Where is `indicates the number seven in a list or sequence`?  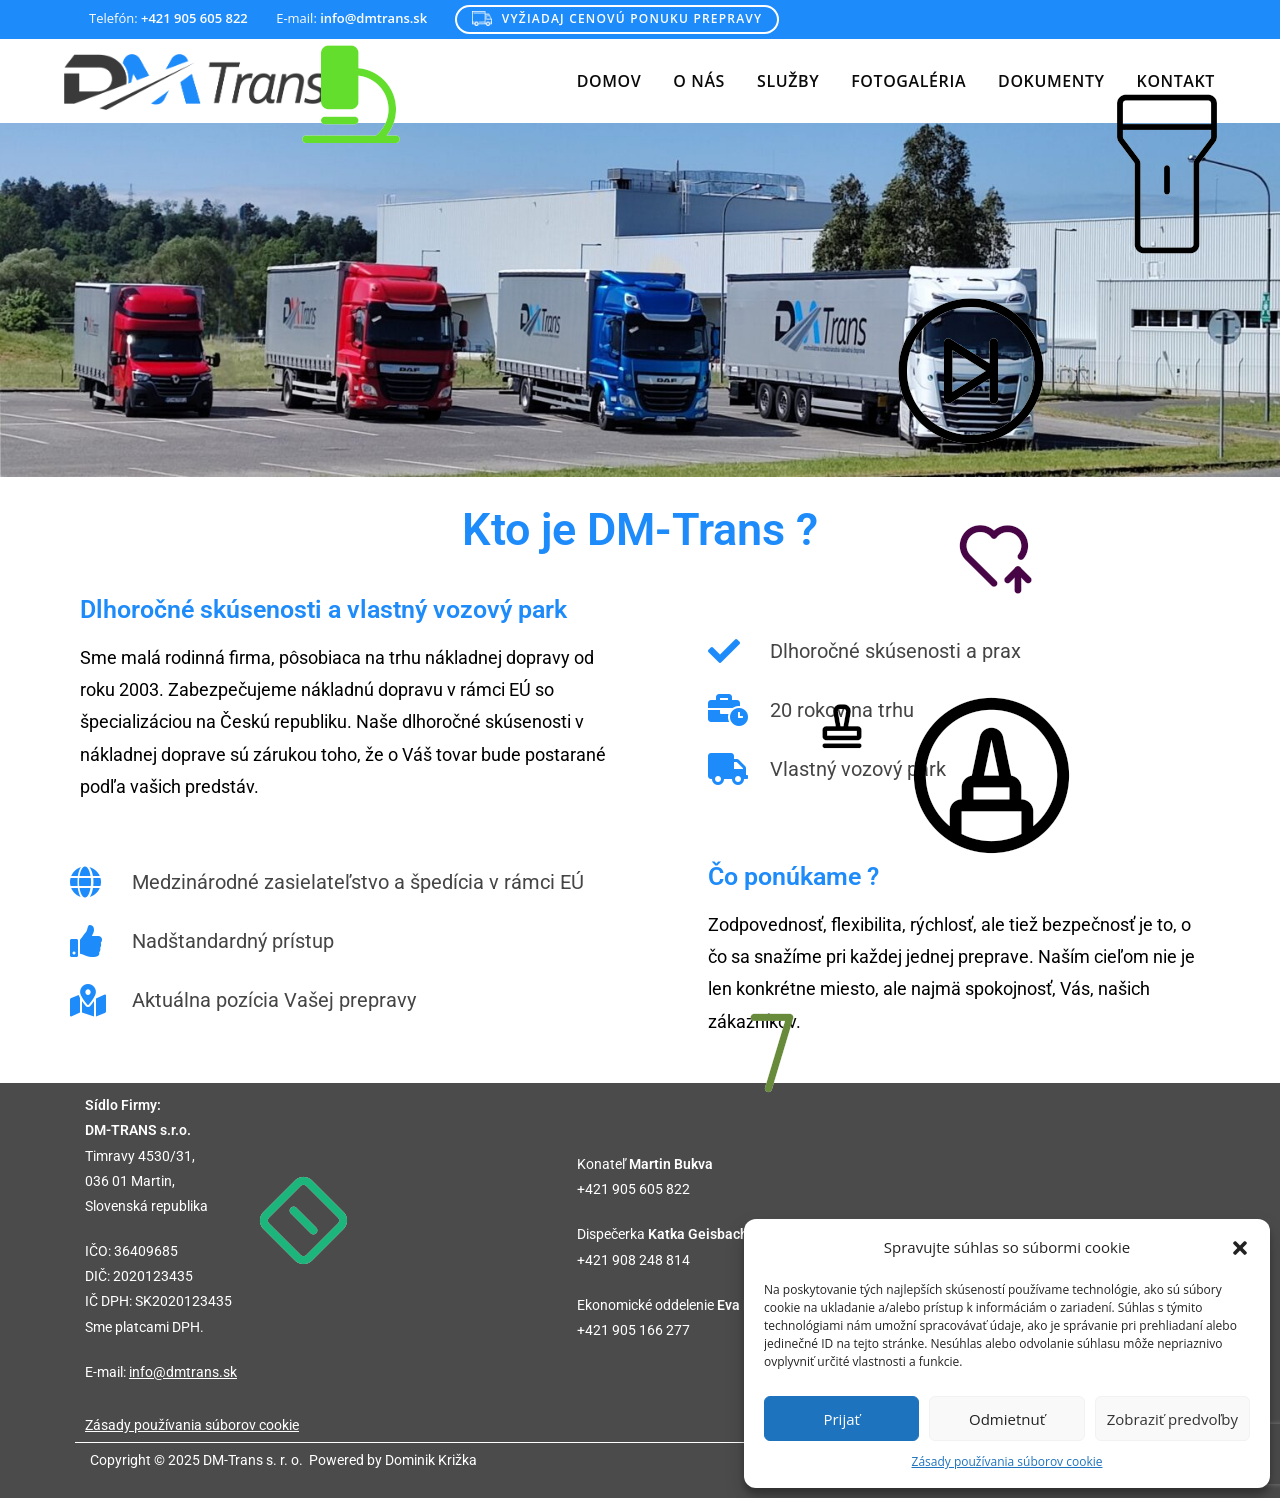 indicates the number seven in a list or sequence is located at coordinates (772, 1053).